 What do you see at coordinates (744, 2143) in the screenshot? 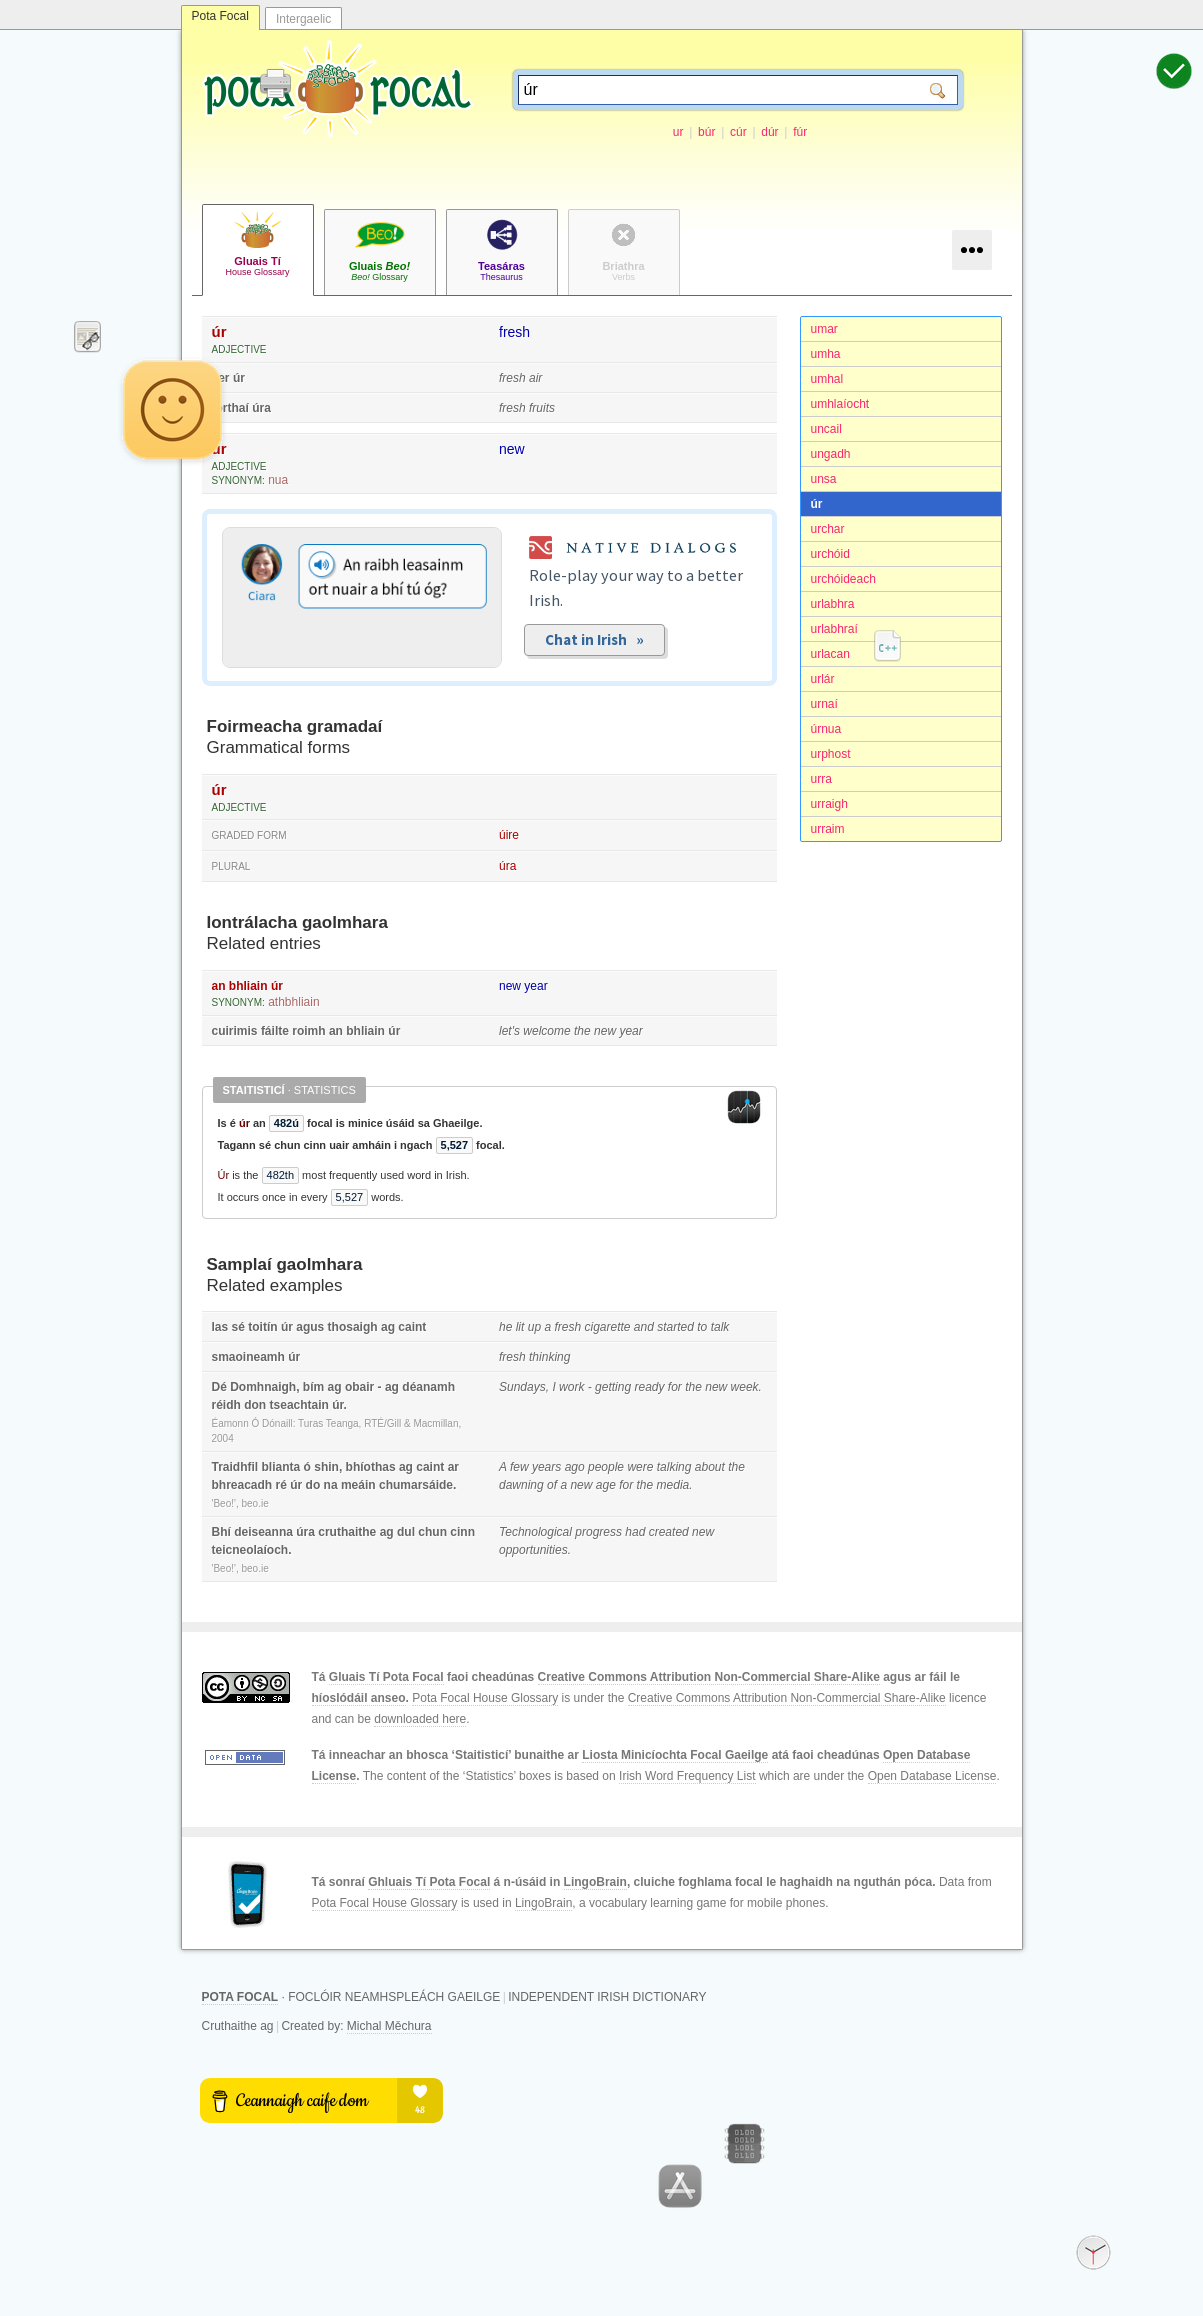
I see `firmware file or binary data` at bounding box center [744, 2143].